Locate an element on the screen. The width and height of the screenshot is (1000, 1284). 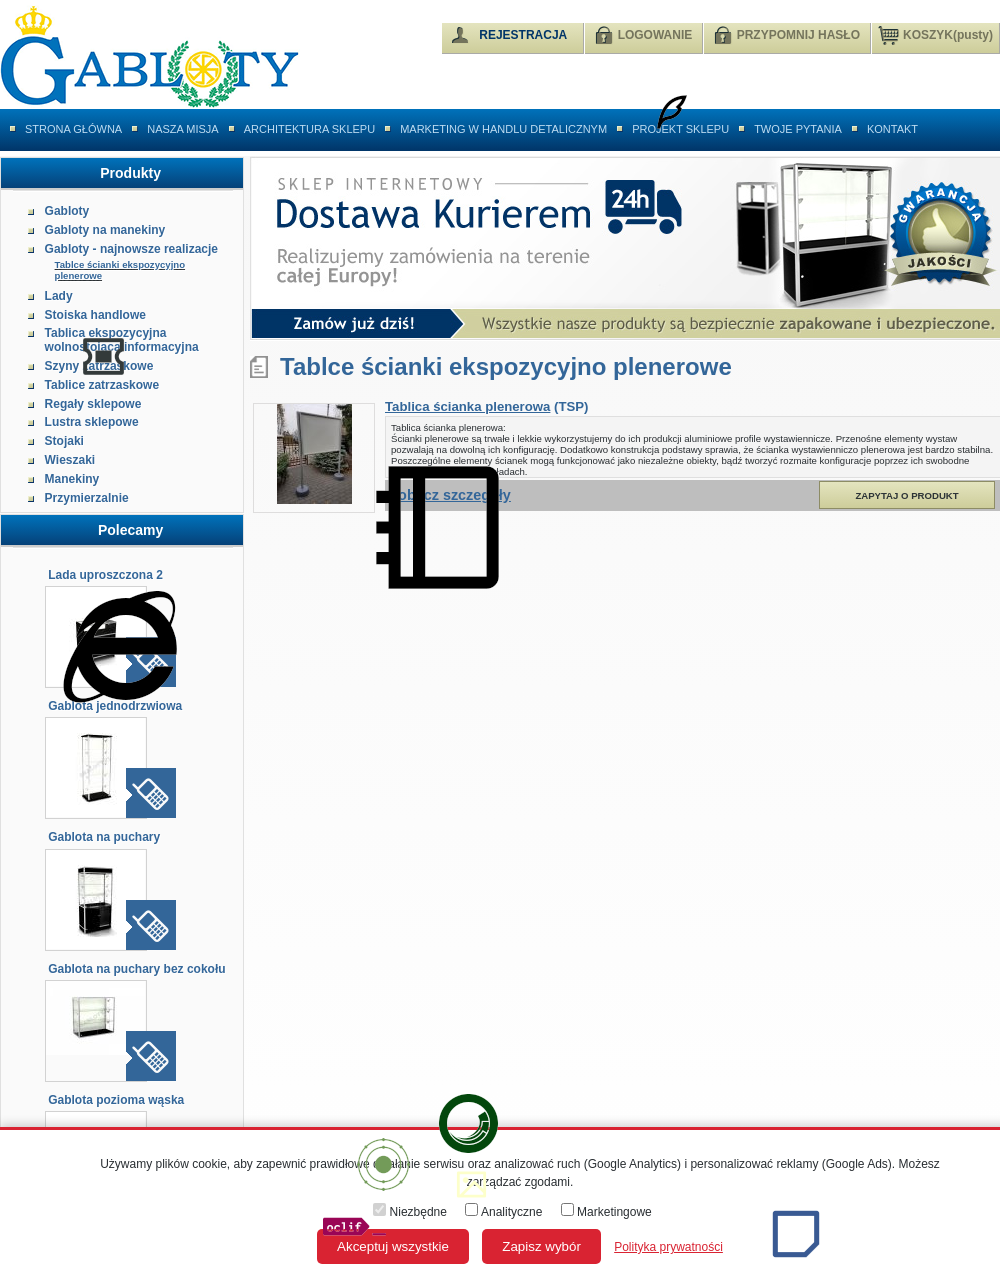
KDE Neon Linux distribution logo is located at coordinates (383, 1164).